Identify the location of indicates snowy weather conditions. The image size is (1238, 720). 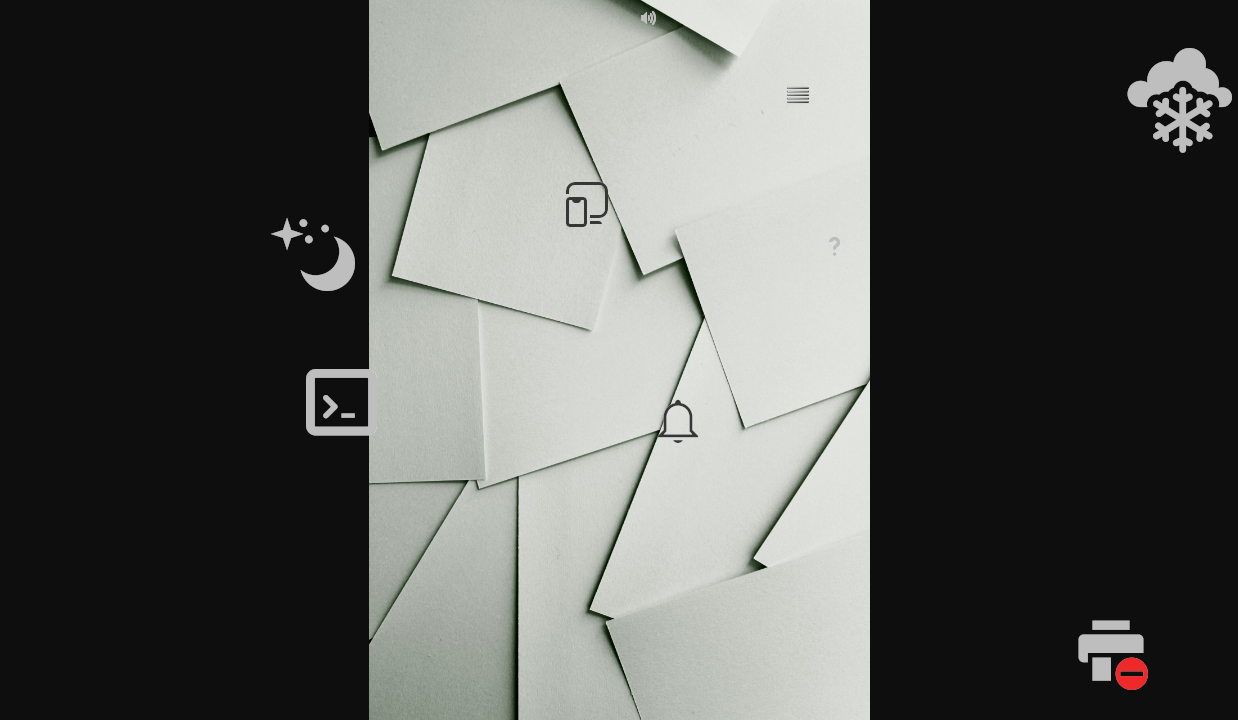
(1179, 100).